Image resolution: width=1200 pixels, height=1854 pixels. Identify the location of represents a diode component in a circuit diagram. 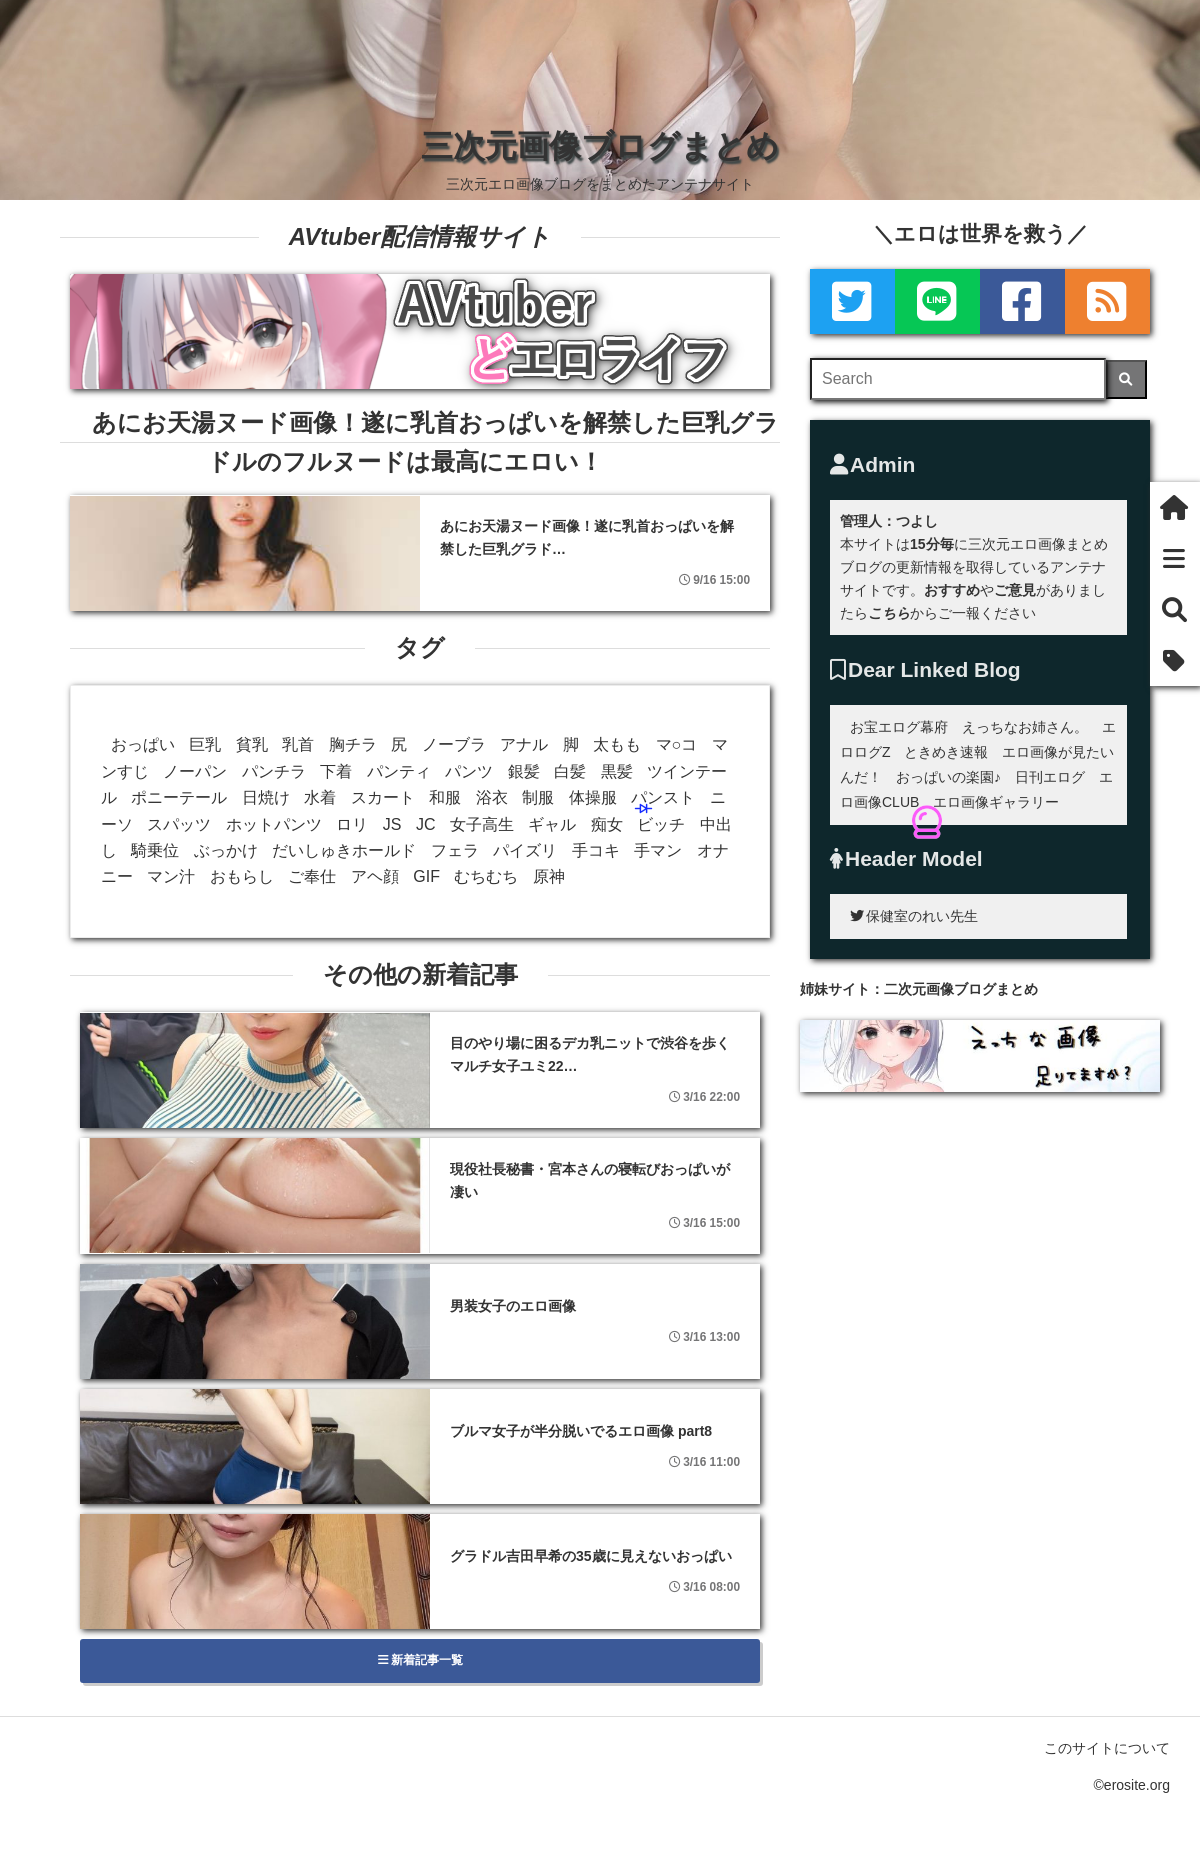
(643, 808).